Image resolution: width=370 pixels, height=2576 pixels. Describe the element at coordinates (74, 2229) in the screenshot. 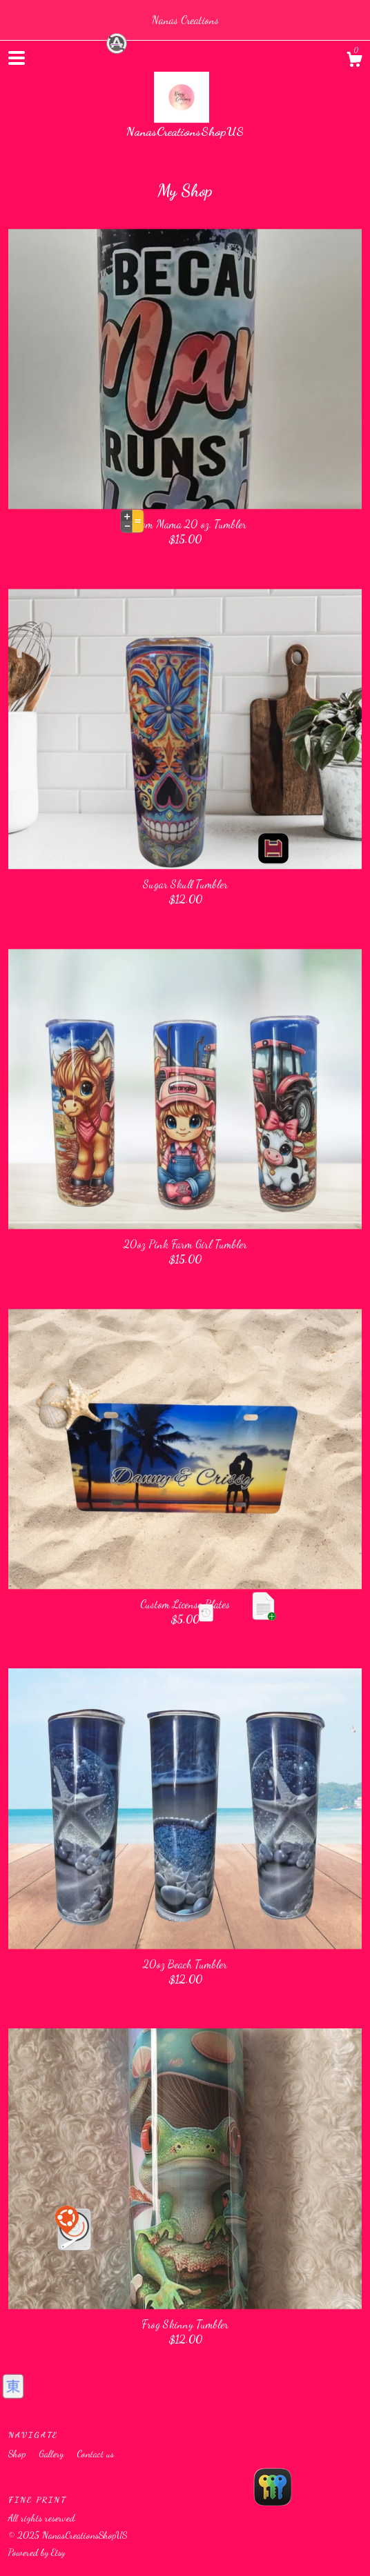

I see `launch the ubiquity installer for ubuntu` at that location.